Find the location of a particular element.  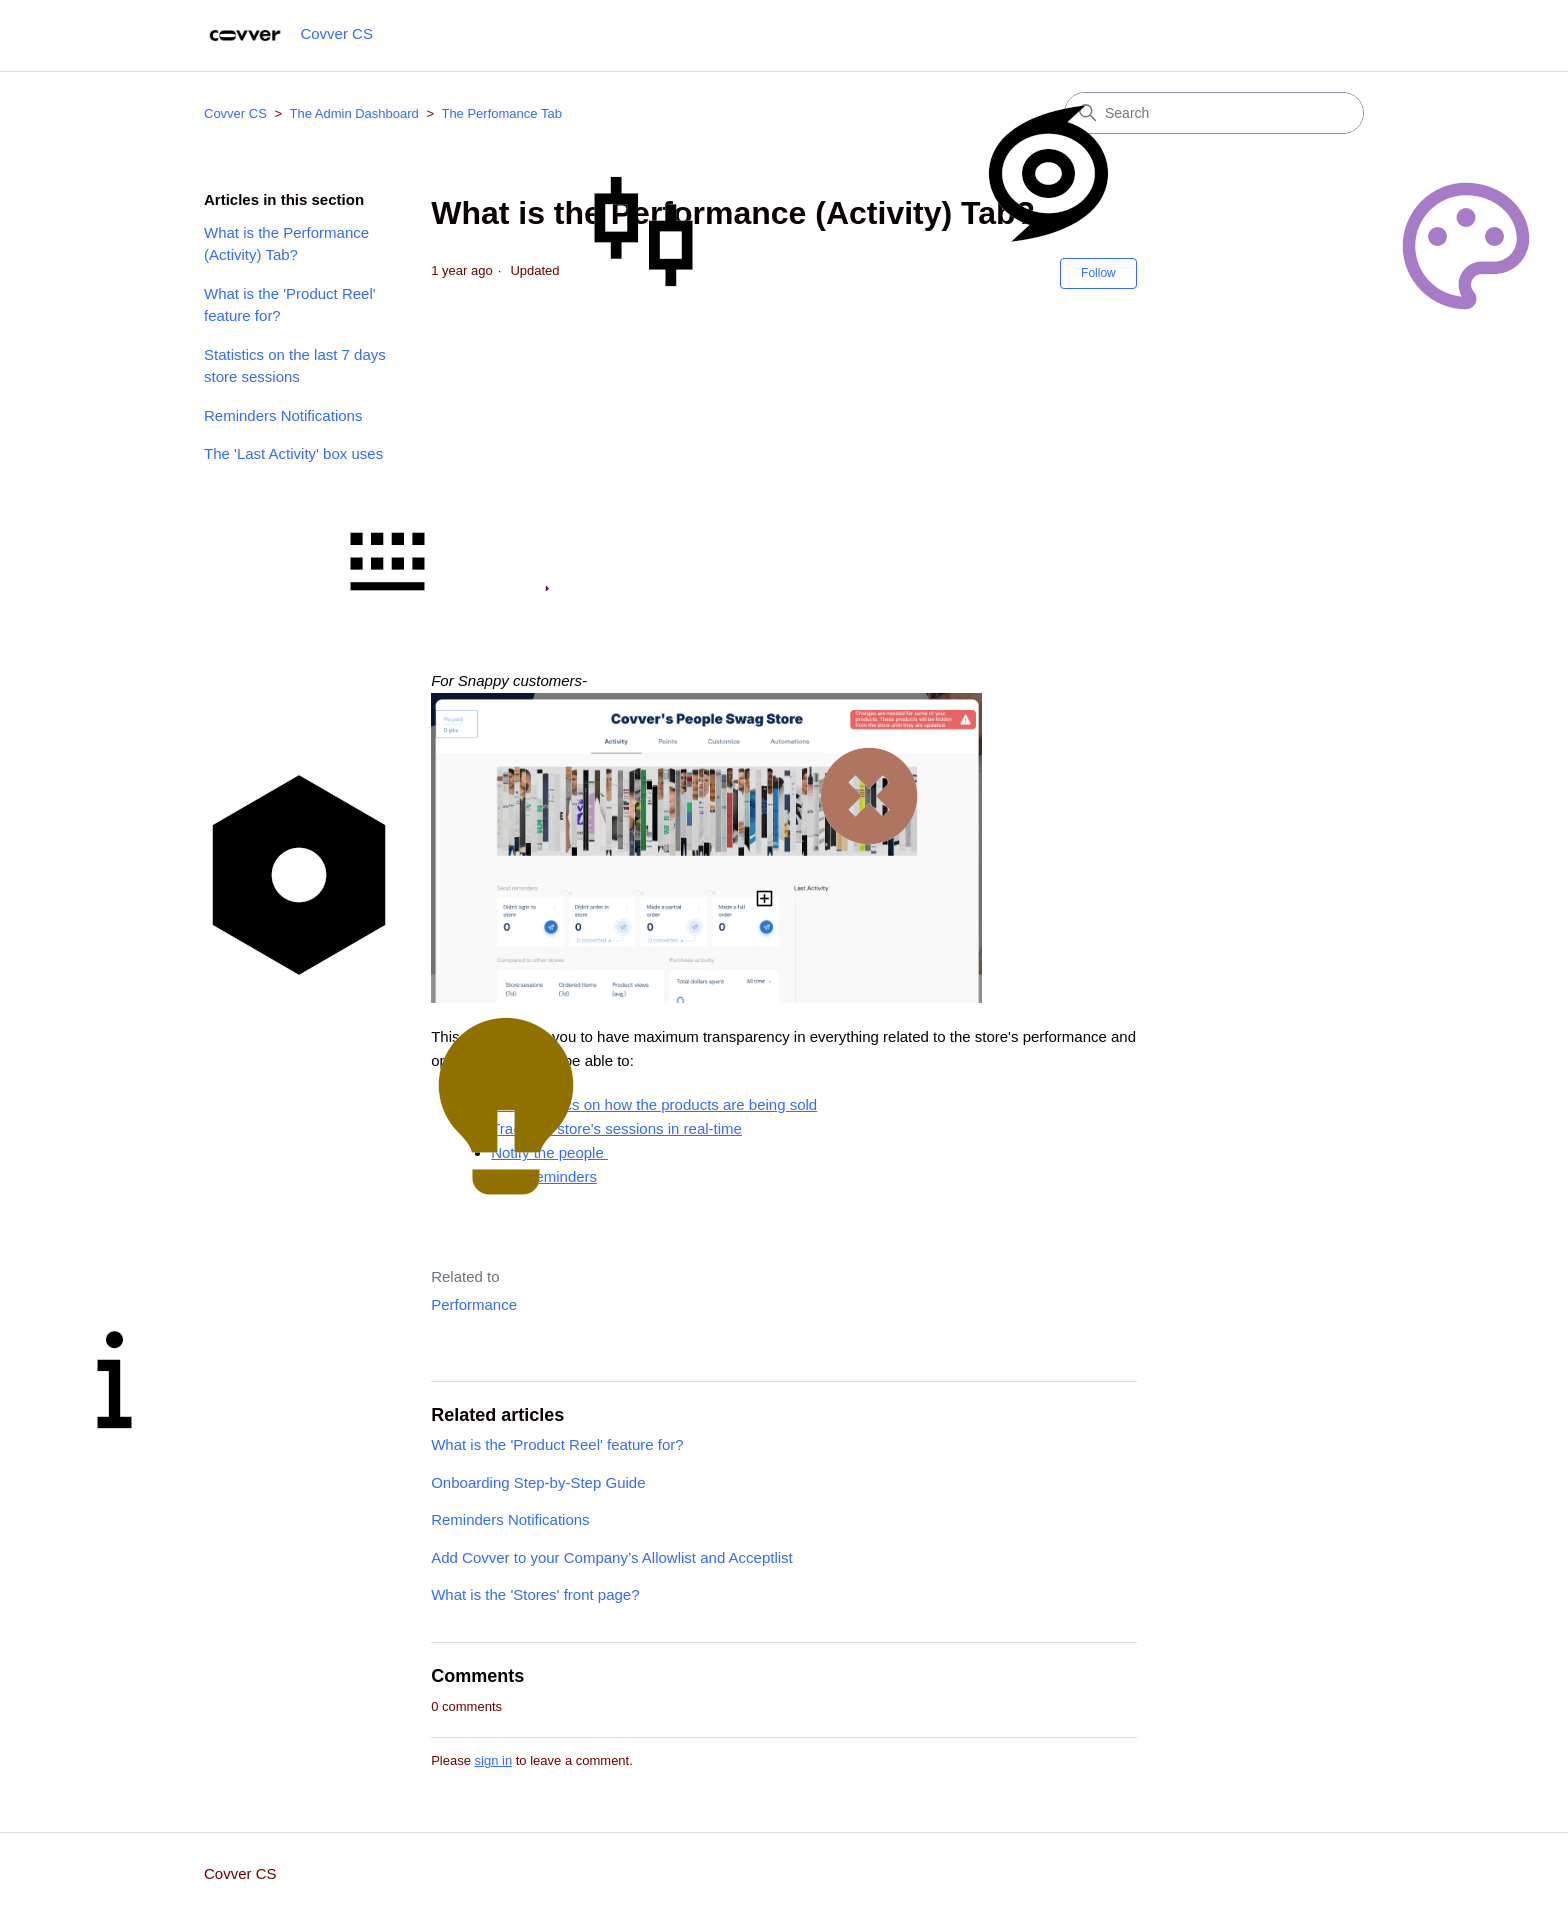

view more information about this item is located at coordinates (114, 1382).